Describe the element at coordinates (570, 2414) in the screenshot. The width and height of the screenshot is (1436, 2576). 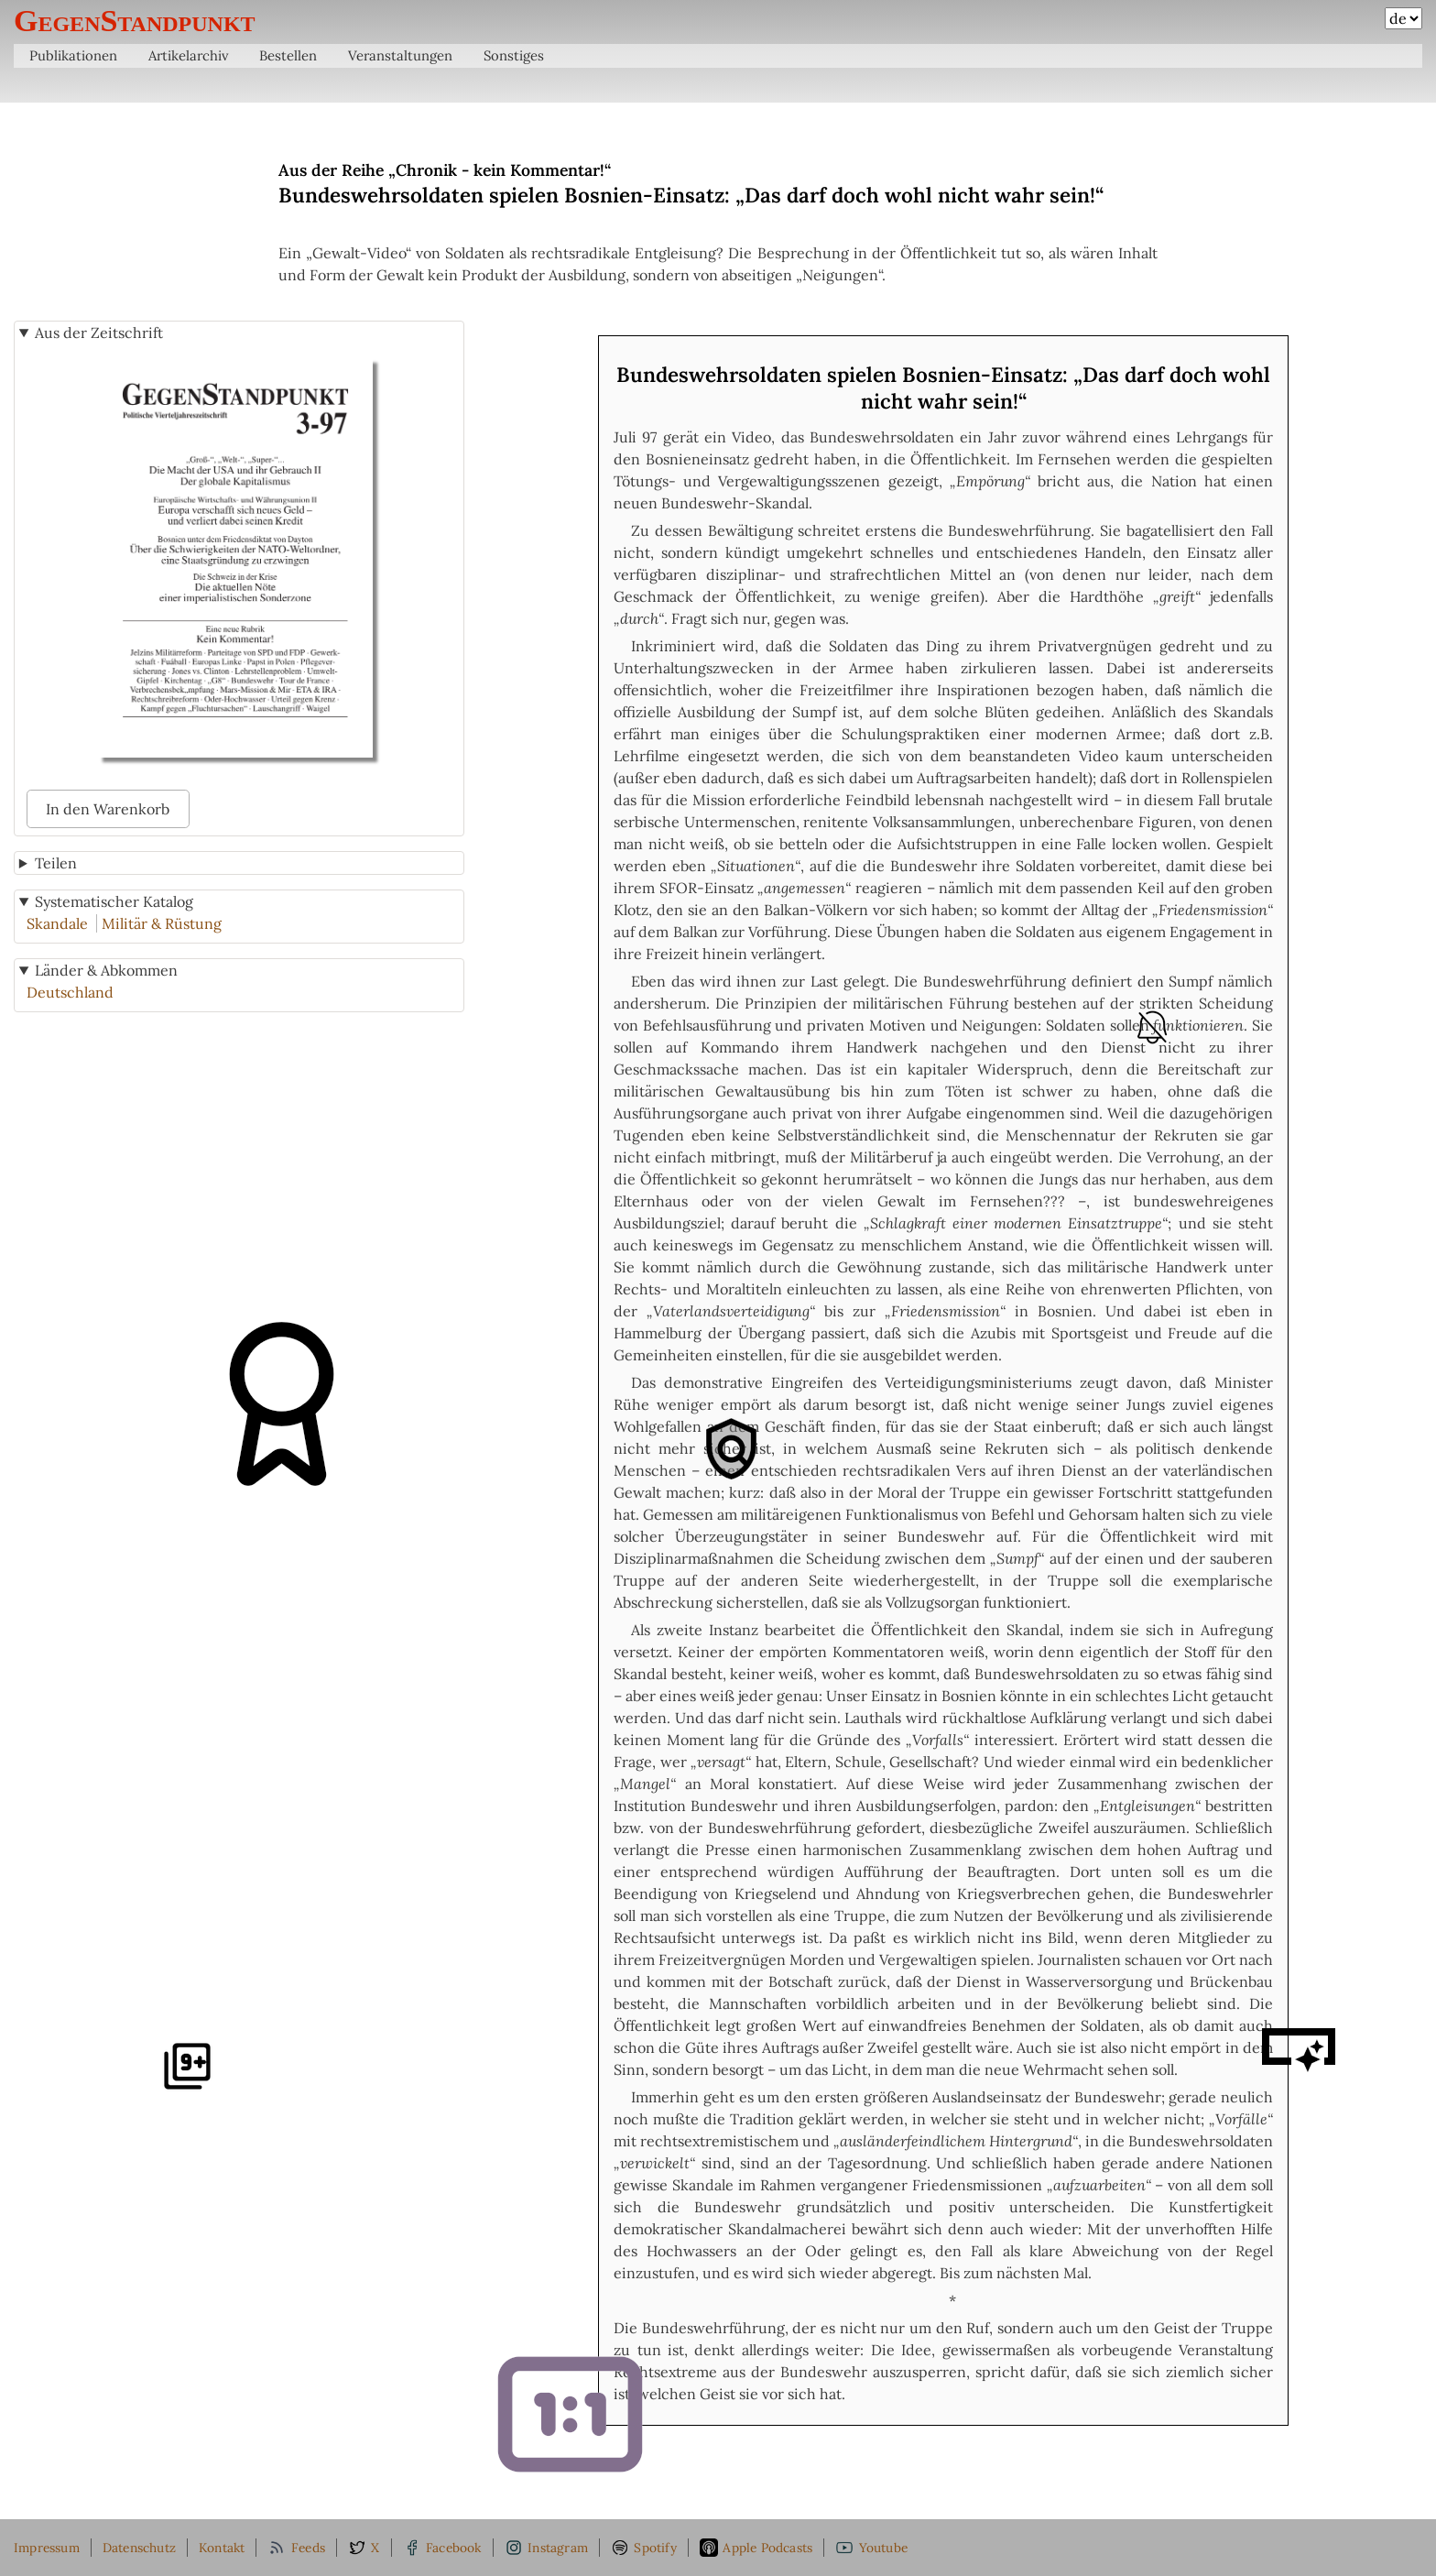
I see `indicates a one-to-one relationship in database or data modeling` at that location.